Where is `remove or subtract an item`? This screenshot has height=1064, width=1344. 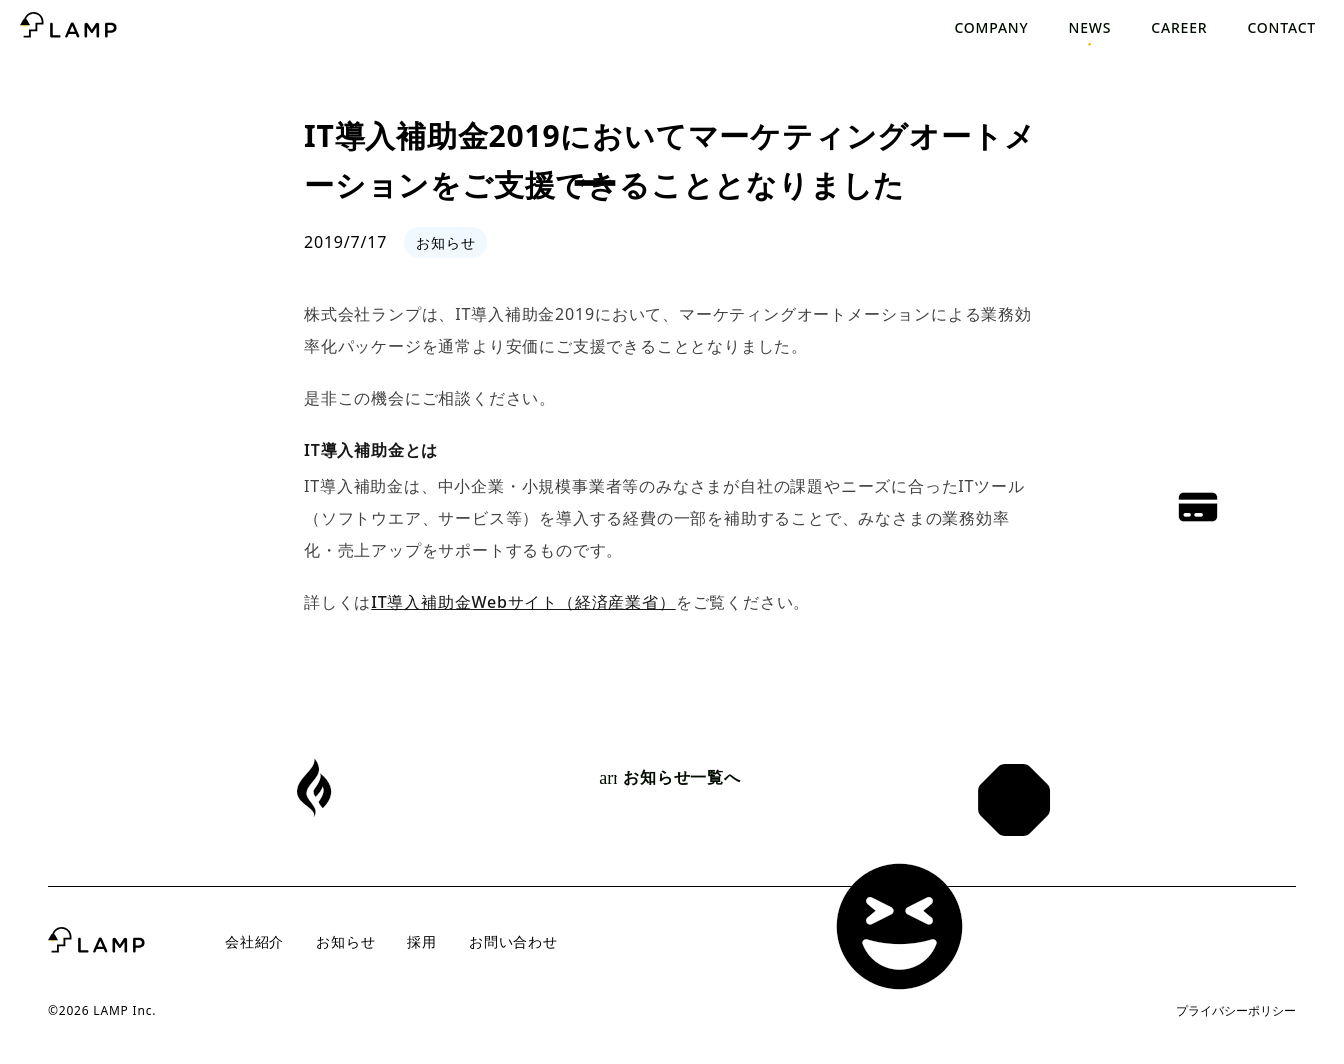 remove or subtract an item is located at coordinates (595, 183).